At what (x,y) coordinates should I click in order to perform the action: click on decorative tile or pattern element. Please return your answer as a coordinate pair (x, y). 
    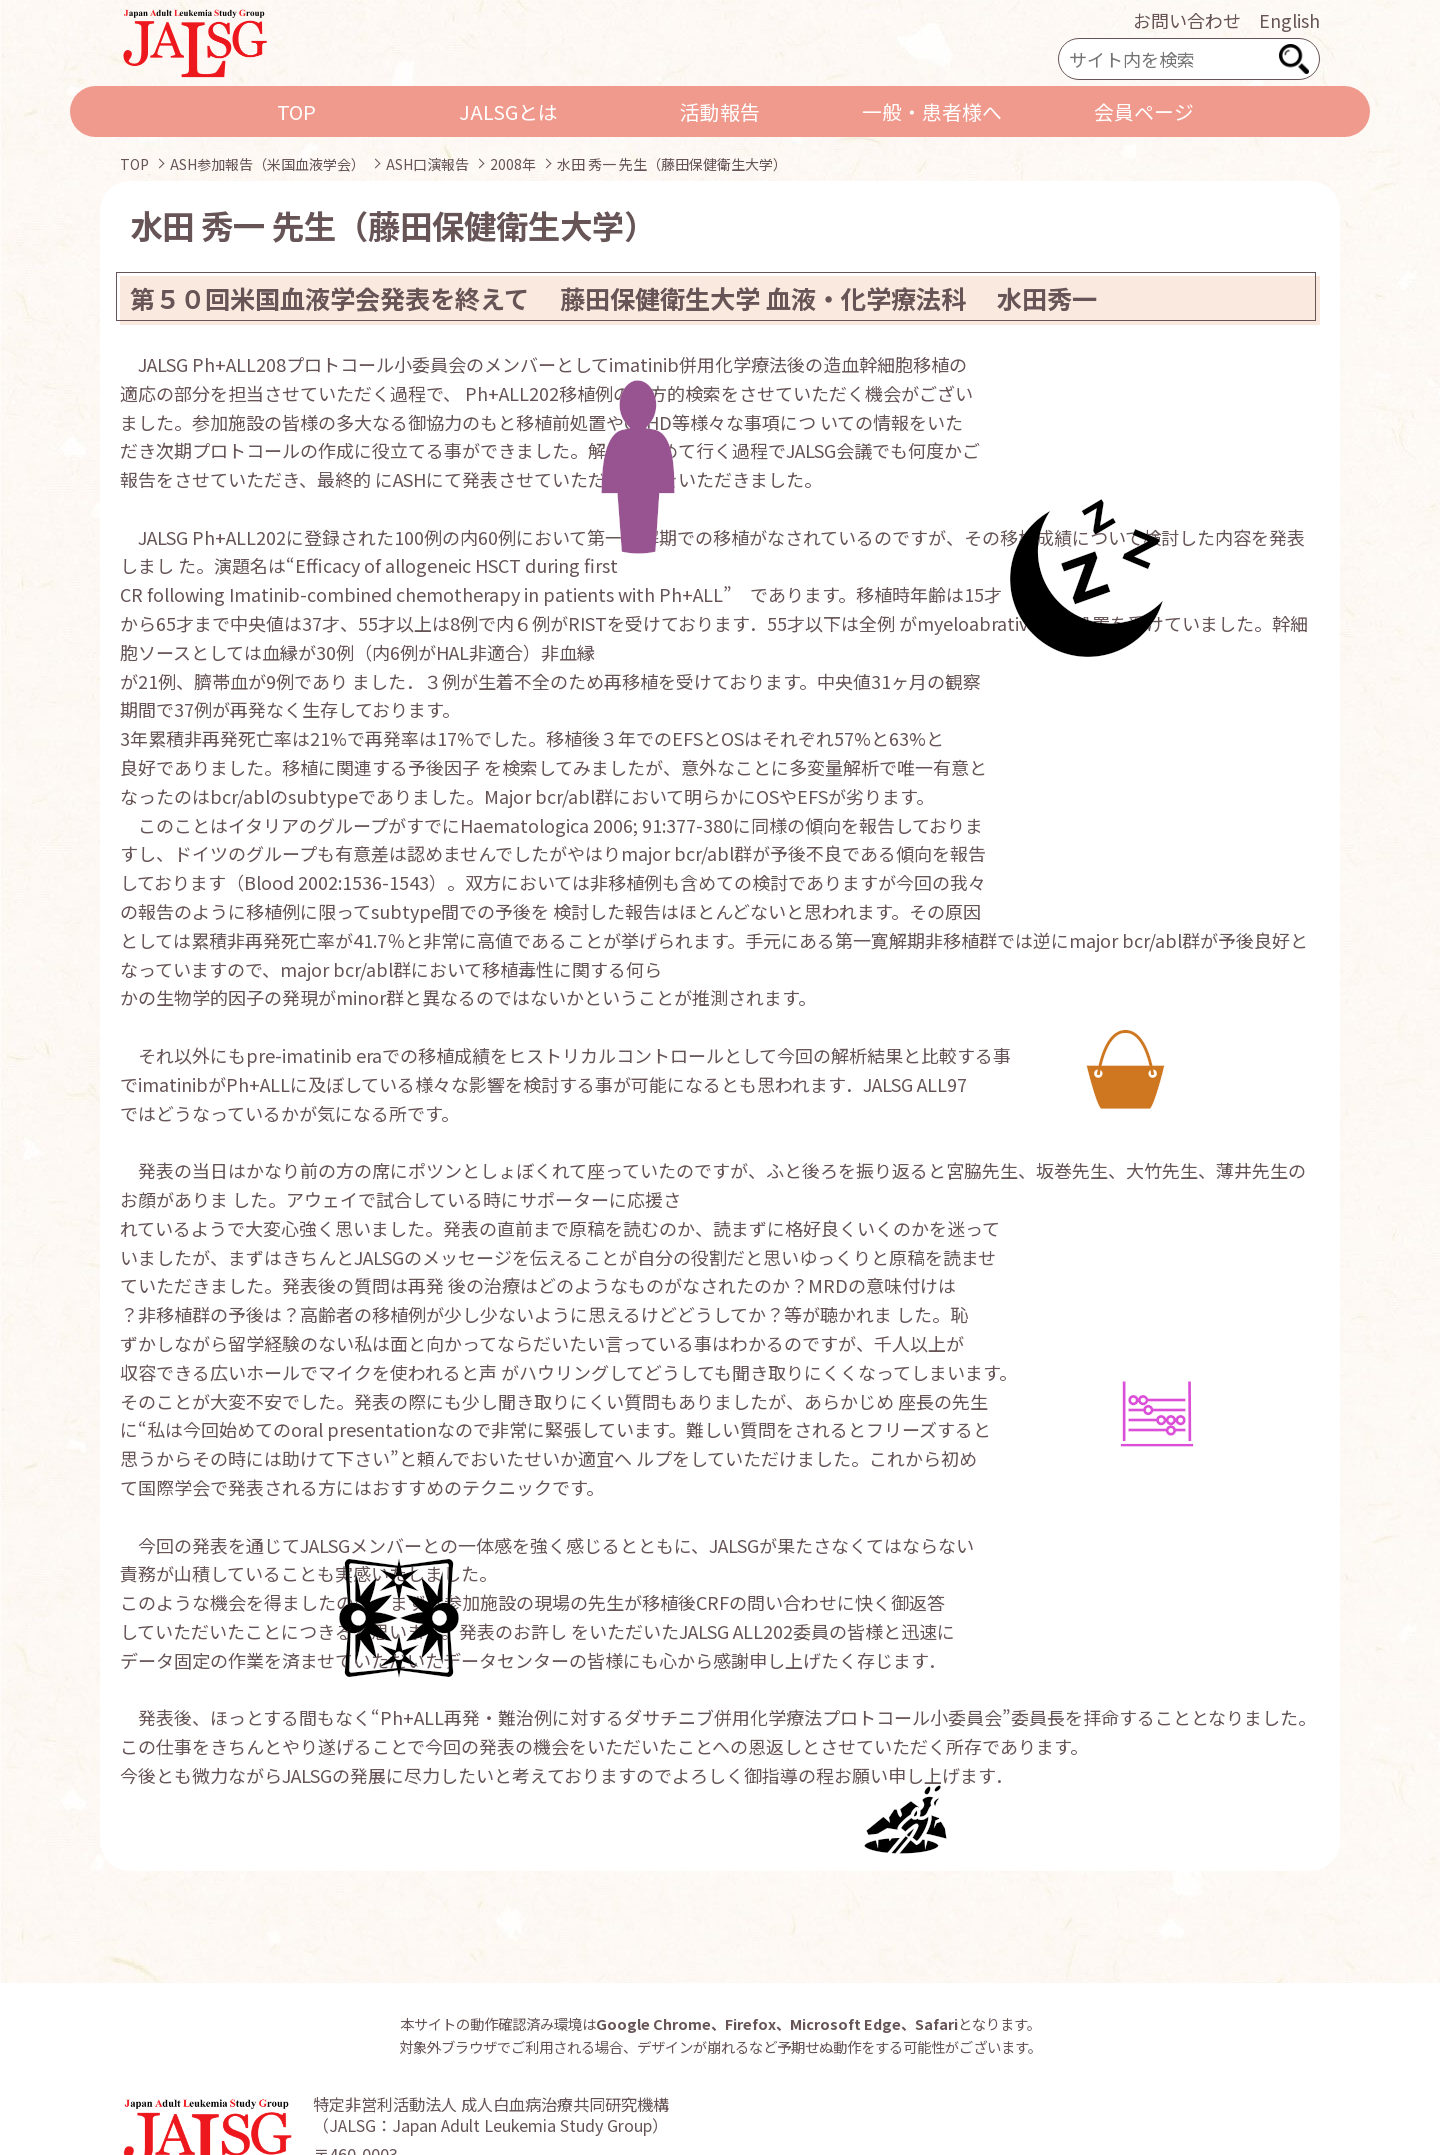
    Looking at the image, I should click on (399, 1618).